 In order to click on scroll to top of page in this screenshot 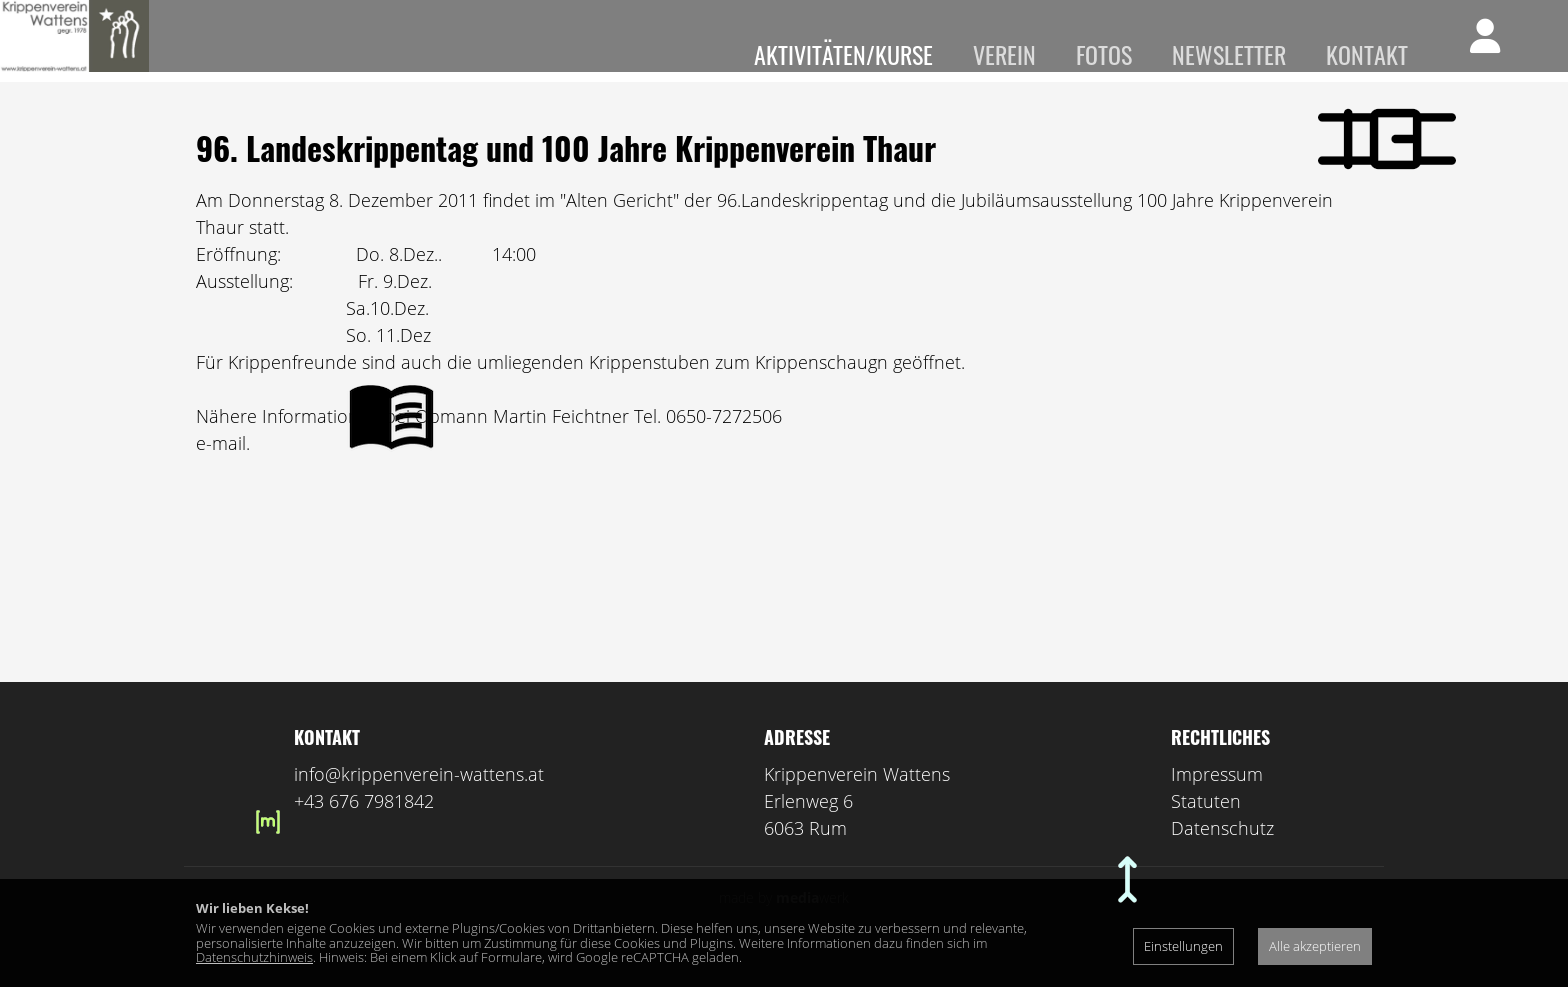, I will do `click(1127, 879)`.